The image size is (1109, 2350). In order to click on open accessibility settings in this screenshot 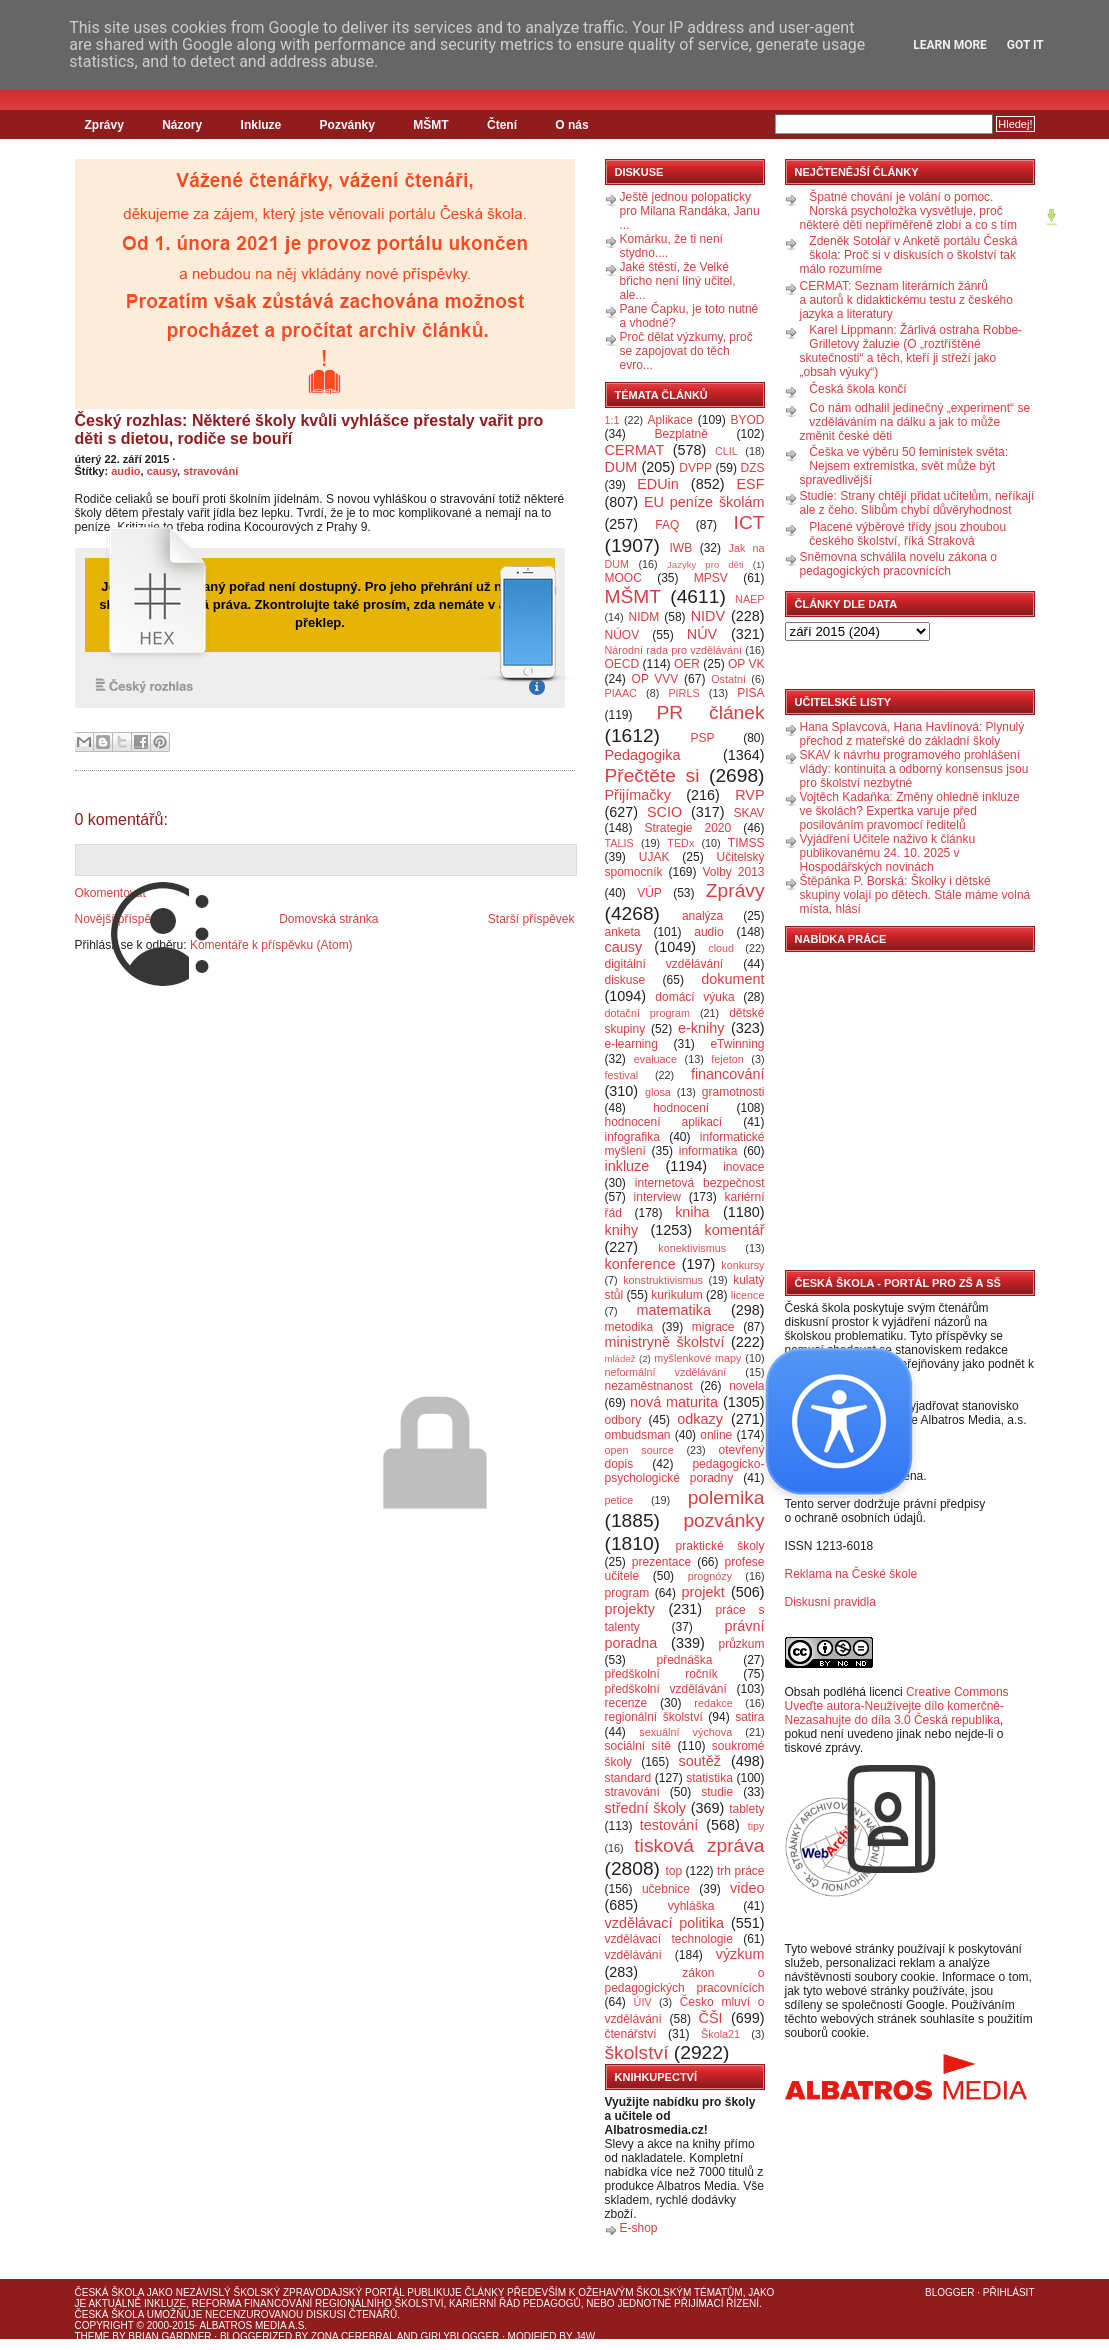, I will do `click(839, 1424)`.